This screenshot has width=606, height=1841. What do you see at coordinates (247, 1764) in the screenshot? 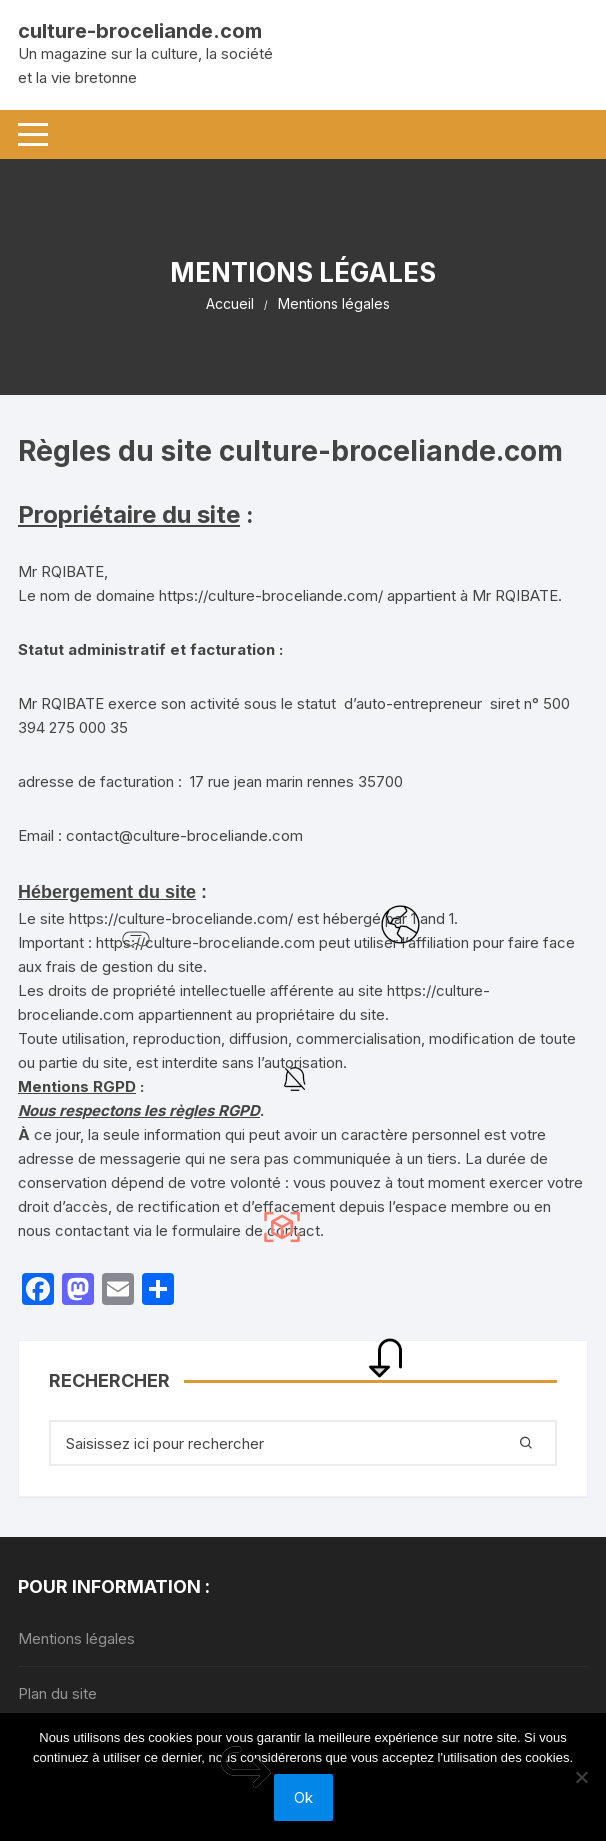
I see `go forward or navigate to next page` at bounding box center [247, 1764].